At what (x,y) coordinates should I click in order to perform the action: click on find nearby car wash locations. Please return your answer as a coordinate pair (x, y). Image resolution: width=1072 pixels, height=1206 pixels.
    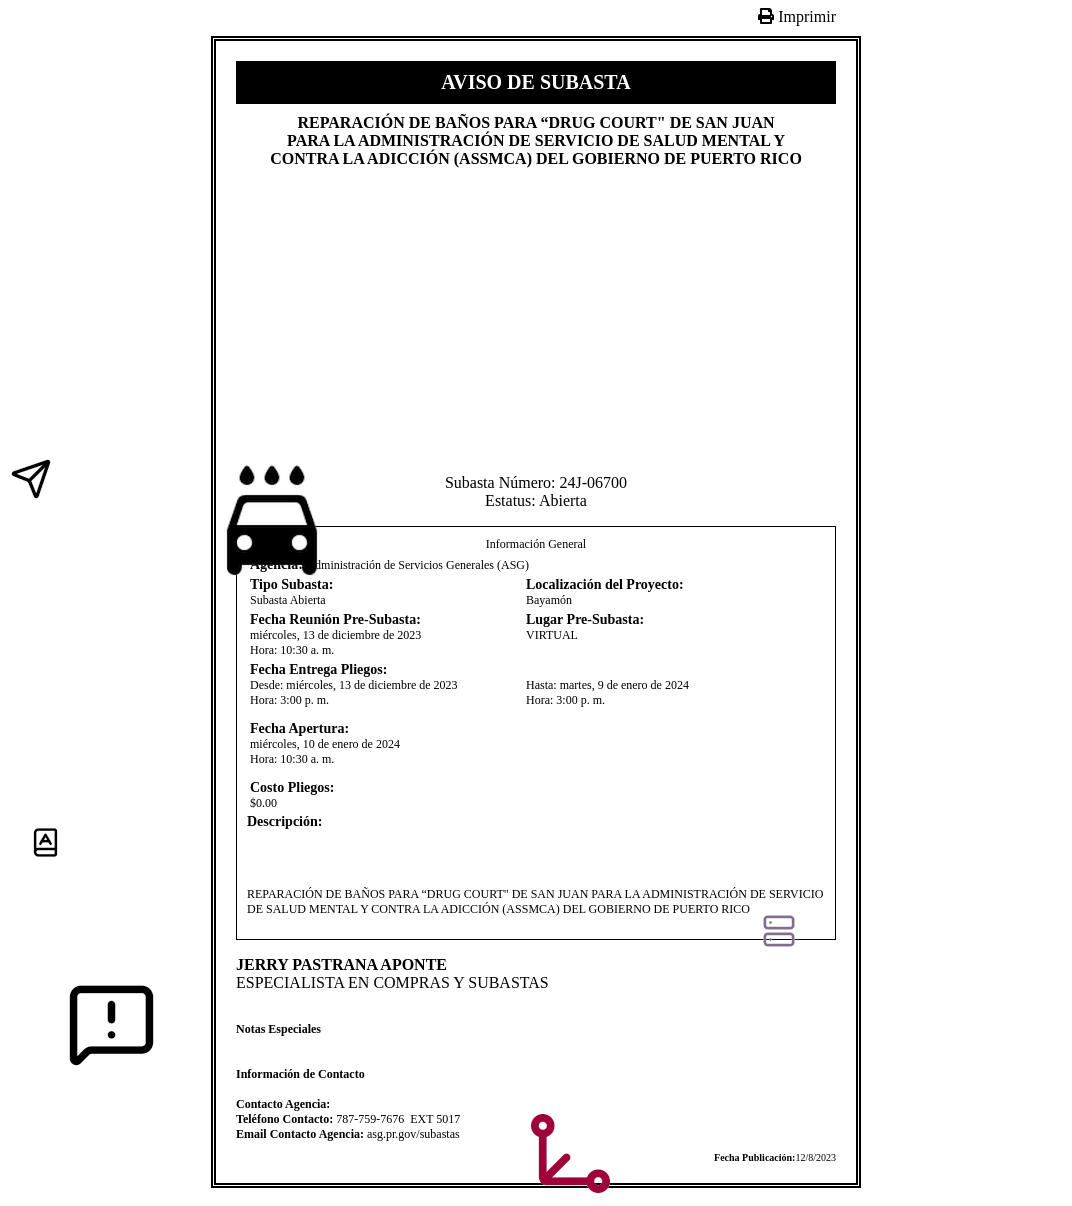
    Looking at the image, I should click on (272, 520).